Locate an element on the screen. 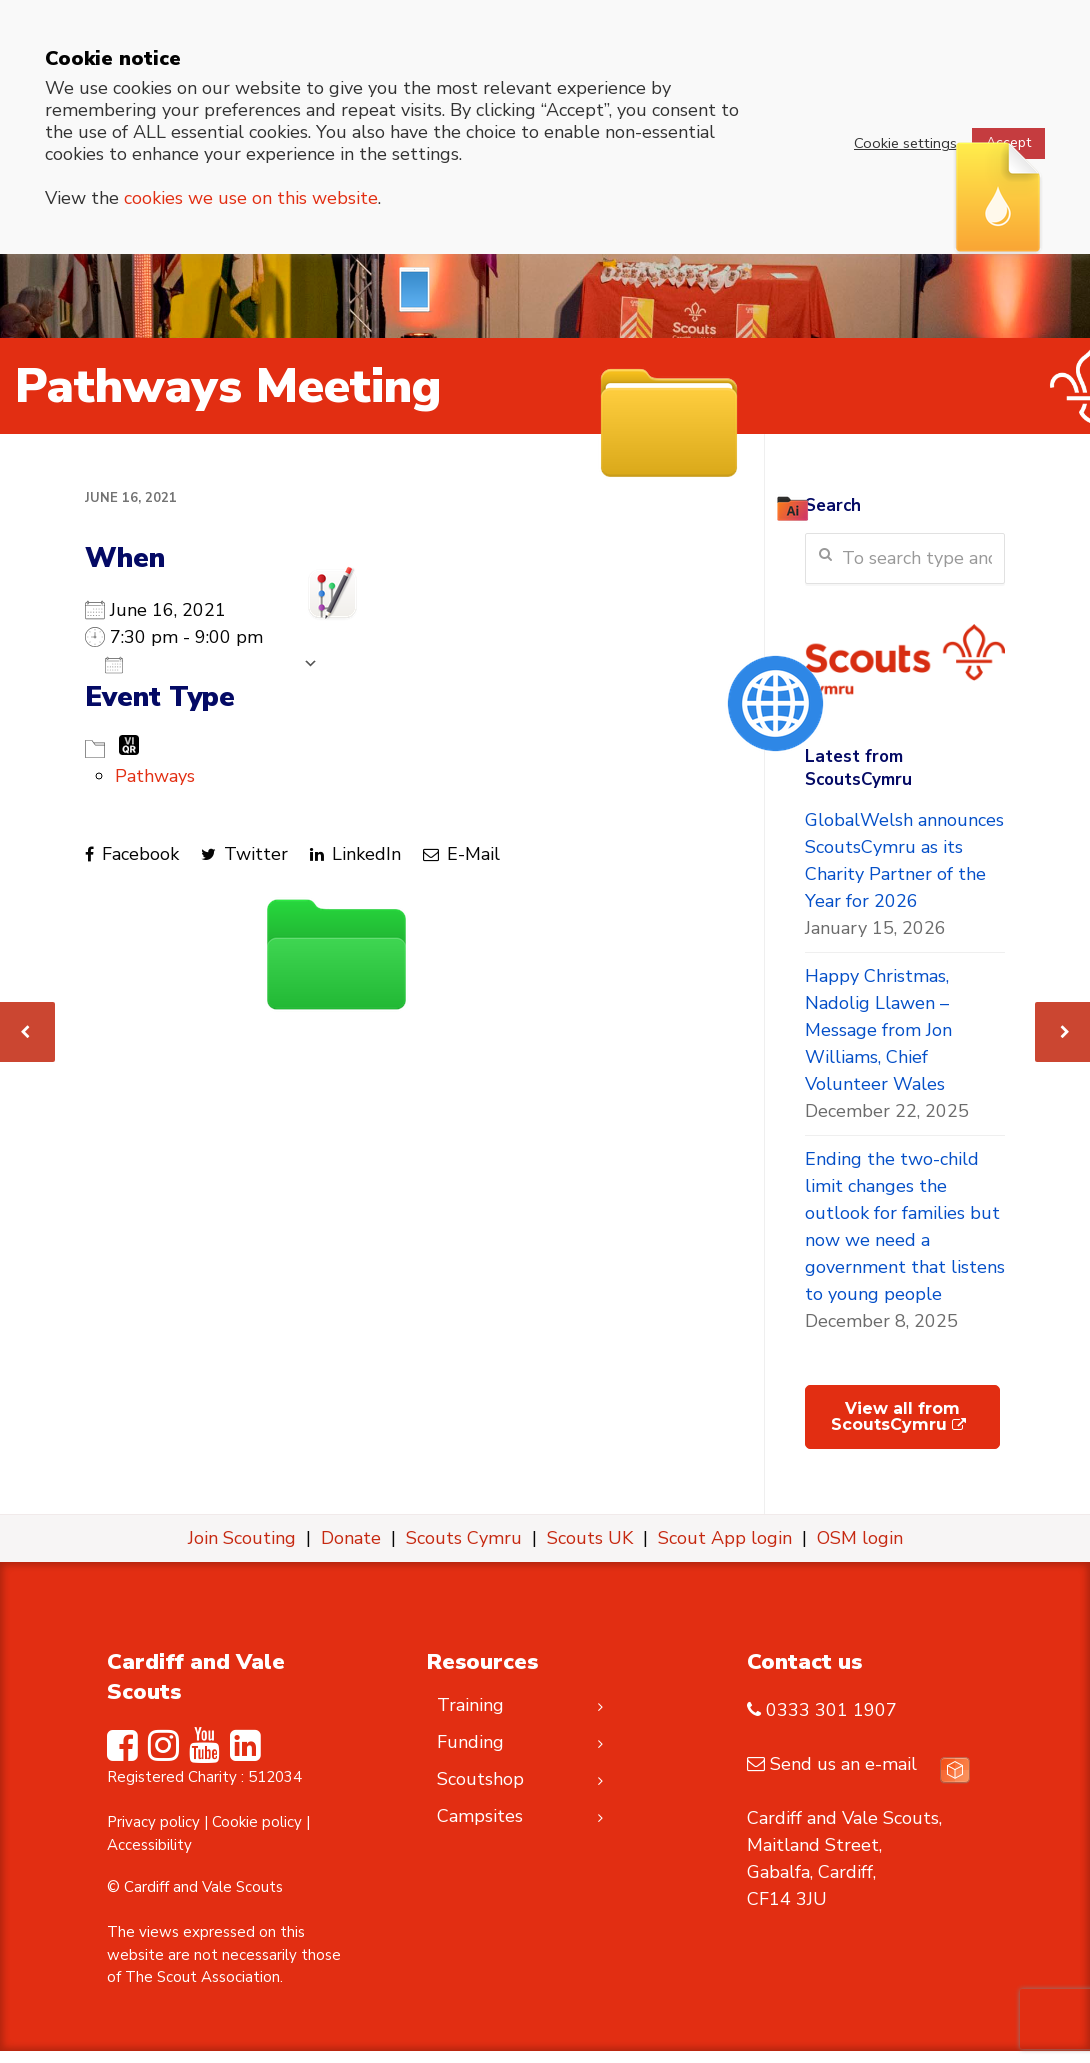 Image resolution: width=1090 pixels, height=2063 pixels. iPad mini 2 device detected is located at coordinates (414, 285).